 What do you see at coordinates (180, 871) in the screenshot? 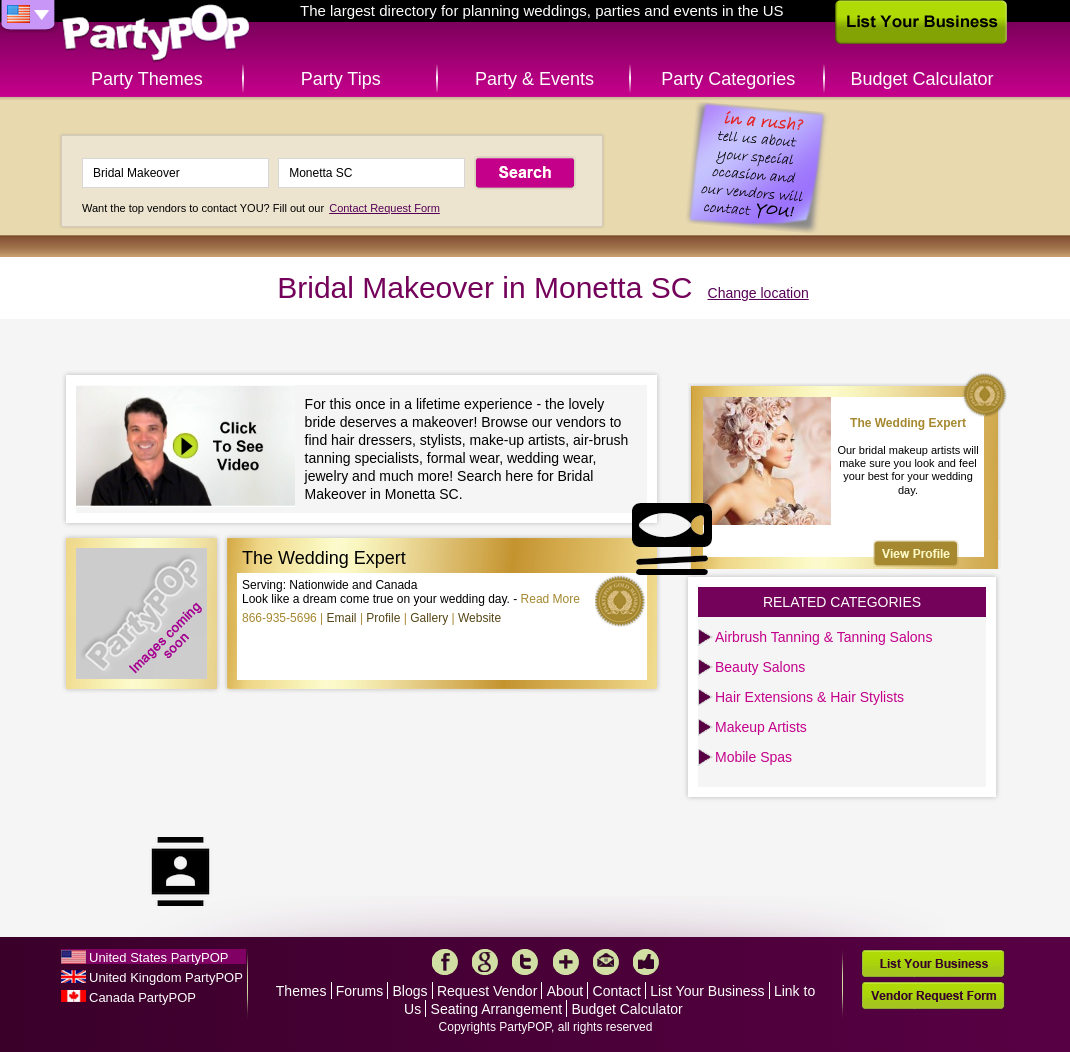
I see `access your contacts list` at bounding box center [180, 871].